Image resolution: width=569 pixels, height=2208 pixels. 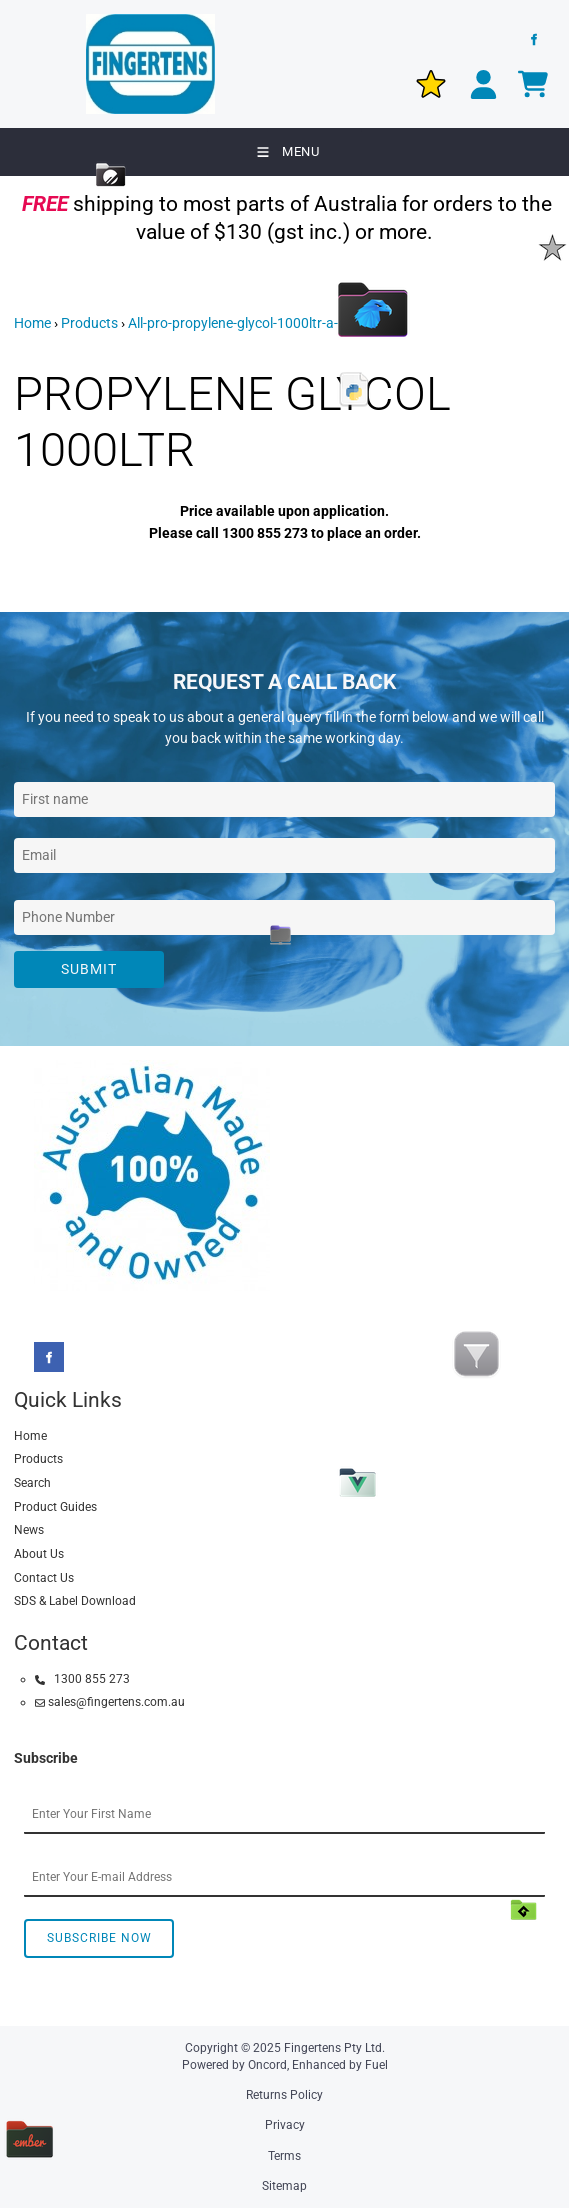 I want to click on open folder containing Vue.js project files, so click(x=357, y=1483).